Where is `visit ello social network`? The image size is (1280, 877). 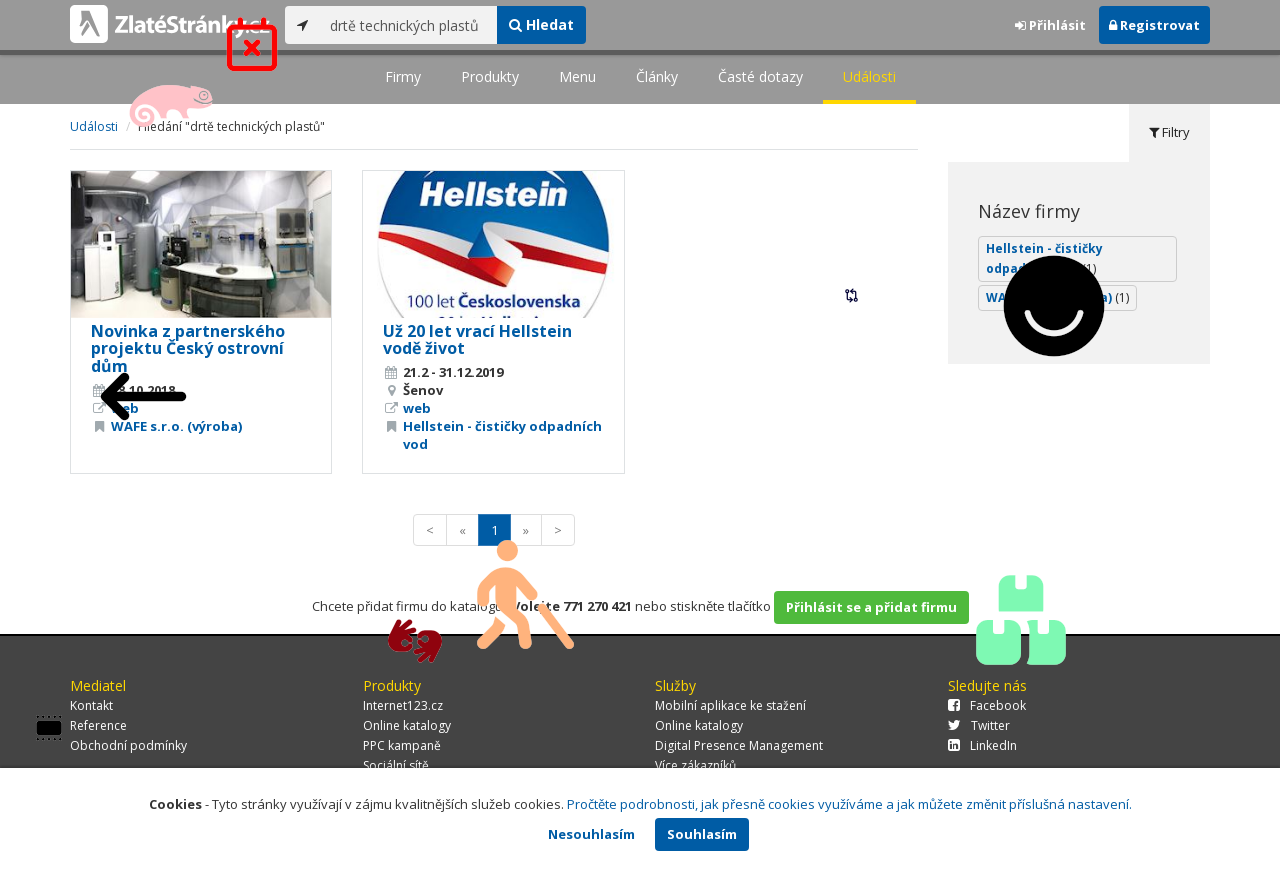
visit ello social network is located at coordinates (1054, 306).